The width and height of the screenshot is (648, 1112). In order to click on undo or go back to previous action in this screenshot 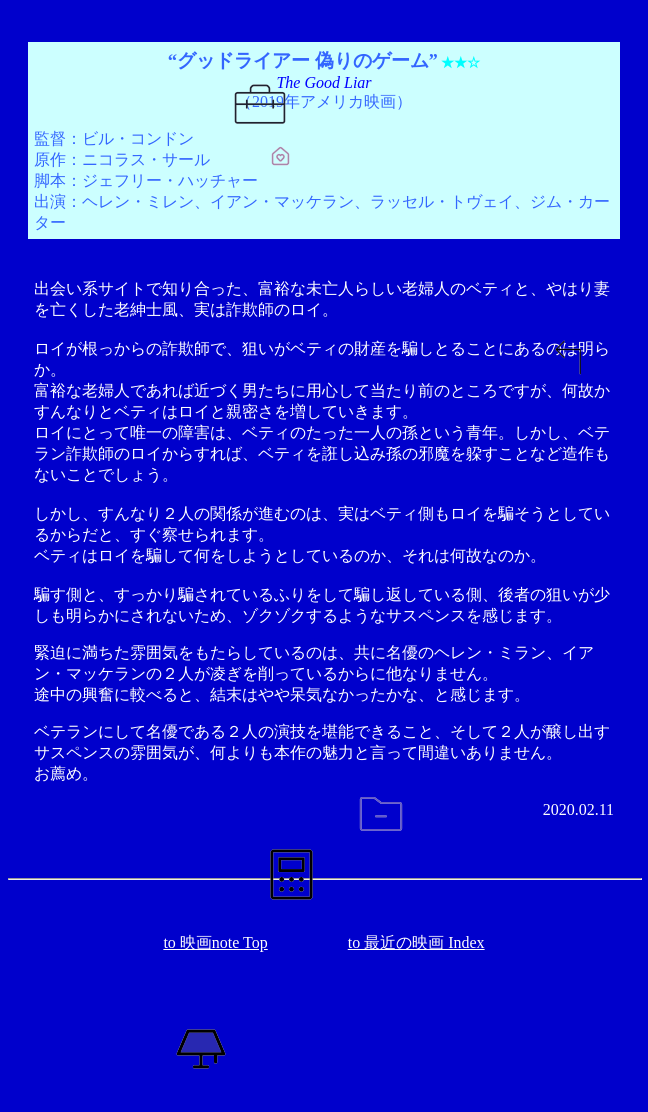, I will do `click(569, 357)`.